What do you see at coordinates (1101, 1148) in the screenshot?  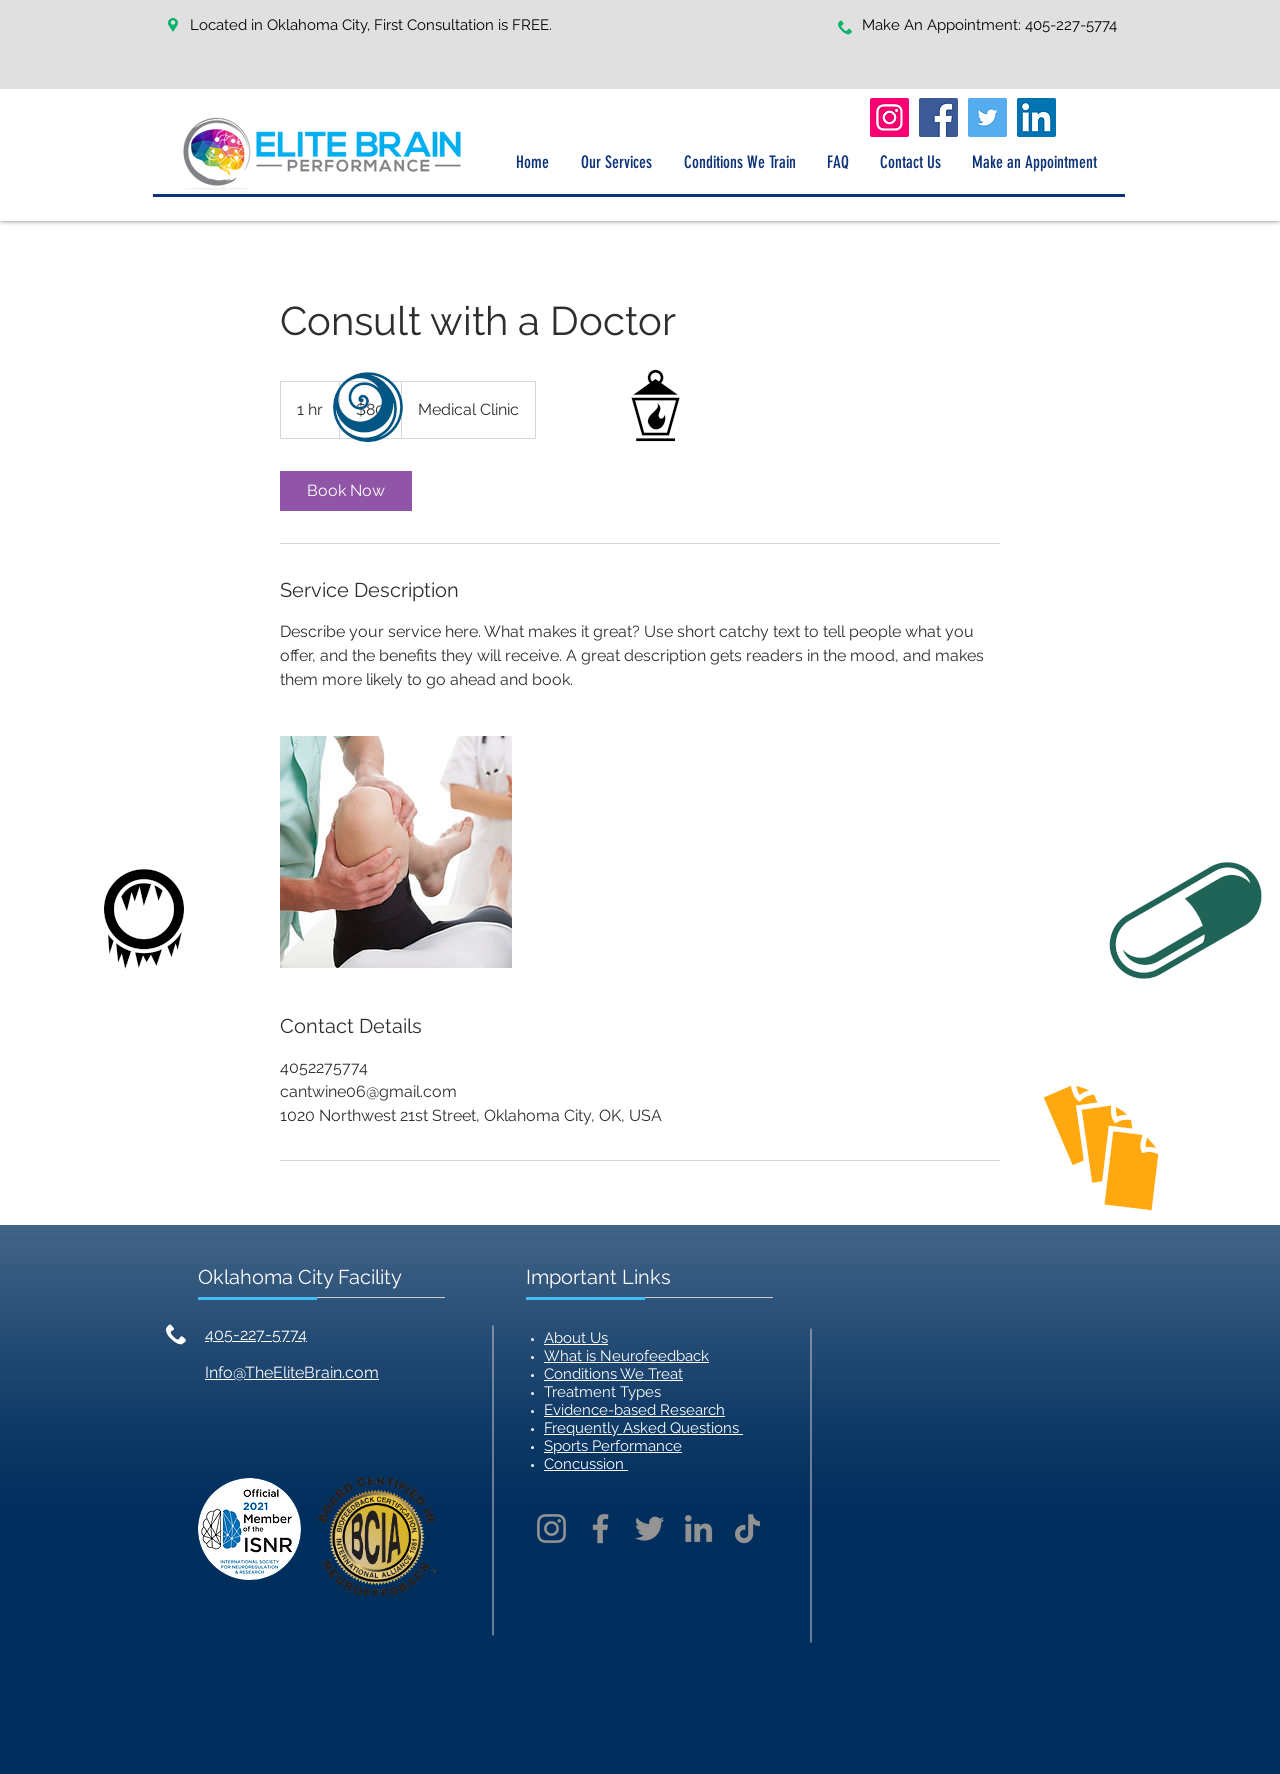 I see `access your files and documents` at bounding box center [1101, 1148].